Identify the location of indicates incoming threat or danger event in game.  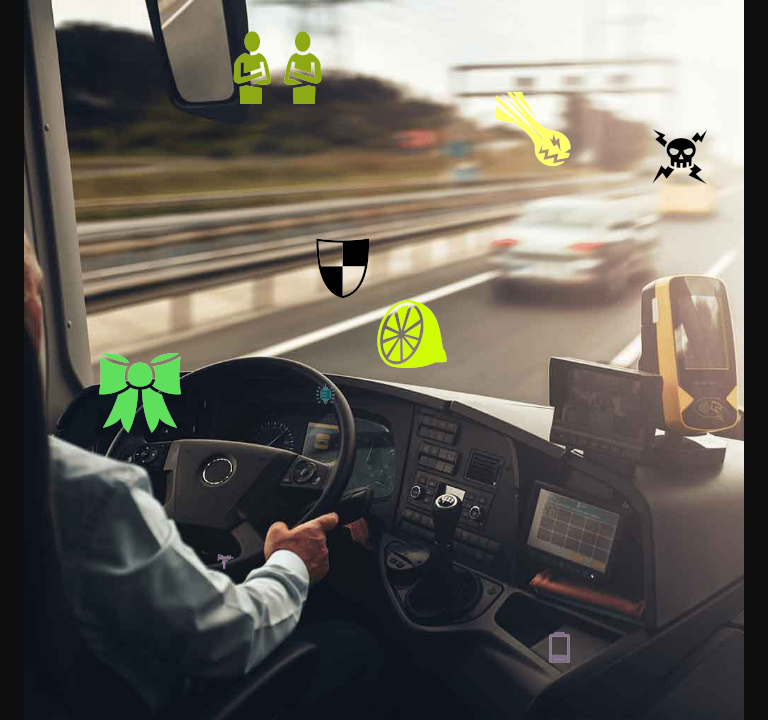
(533, 129).